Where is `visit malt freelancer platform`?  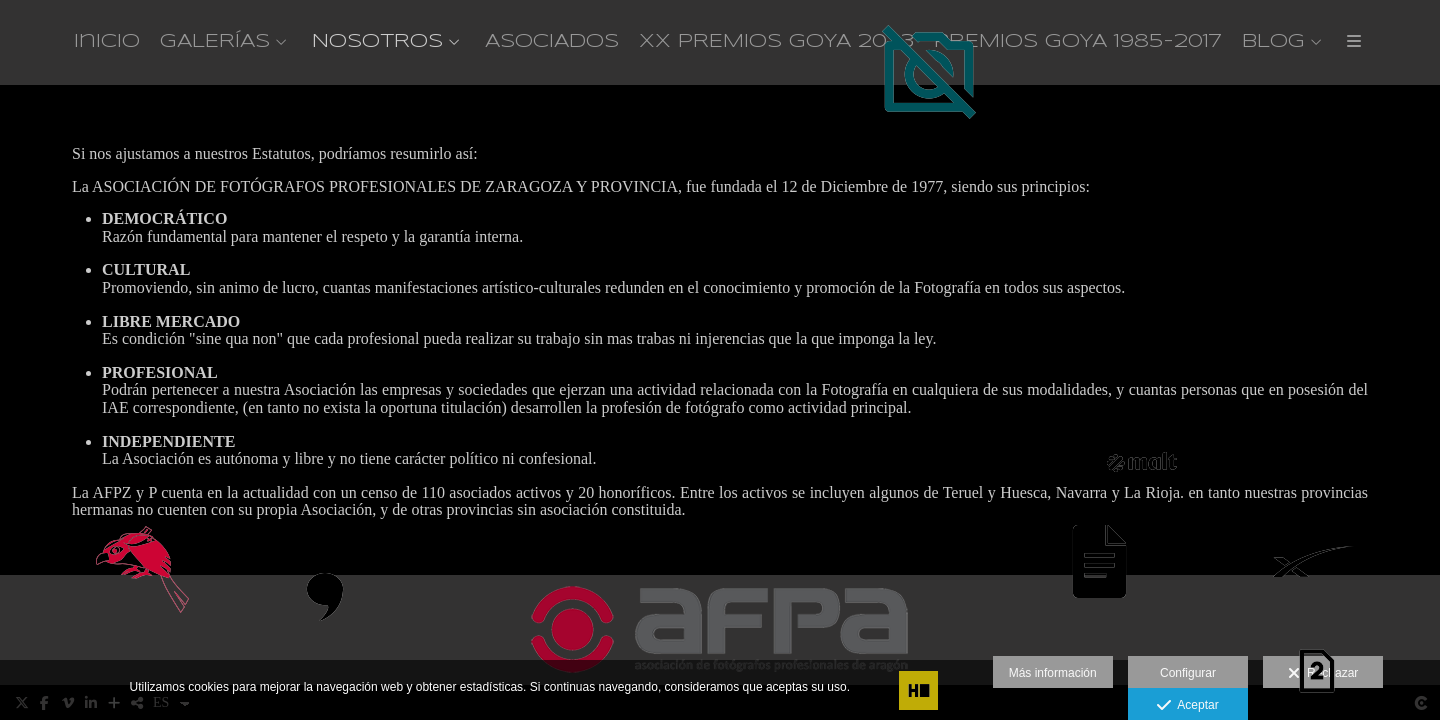
visit malt freelancer platform is located at coordinates (1142, 462).